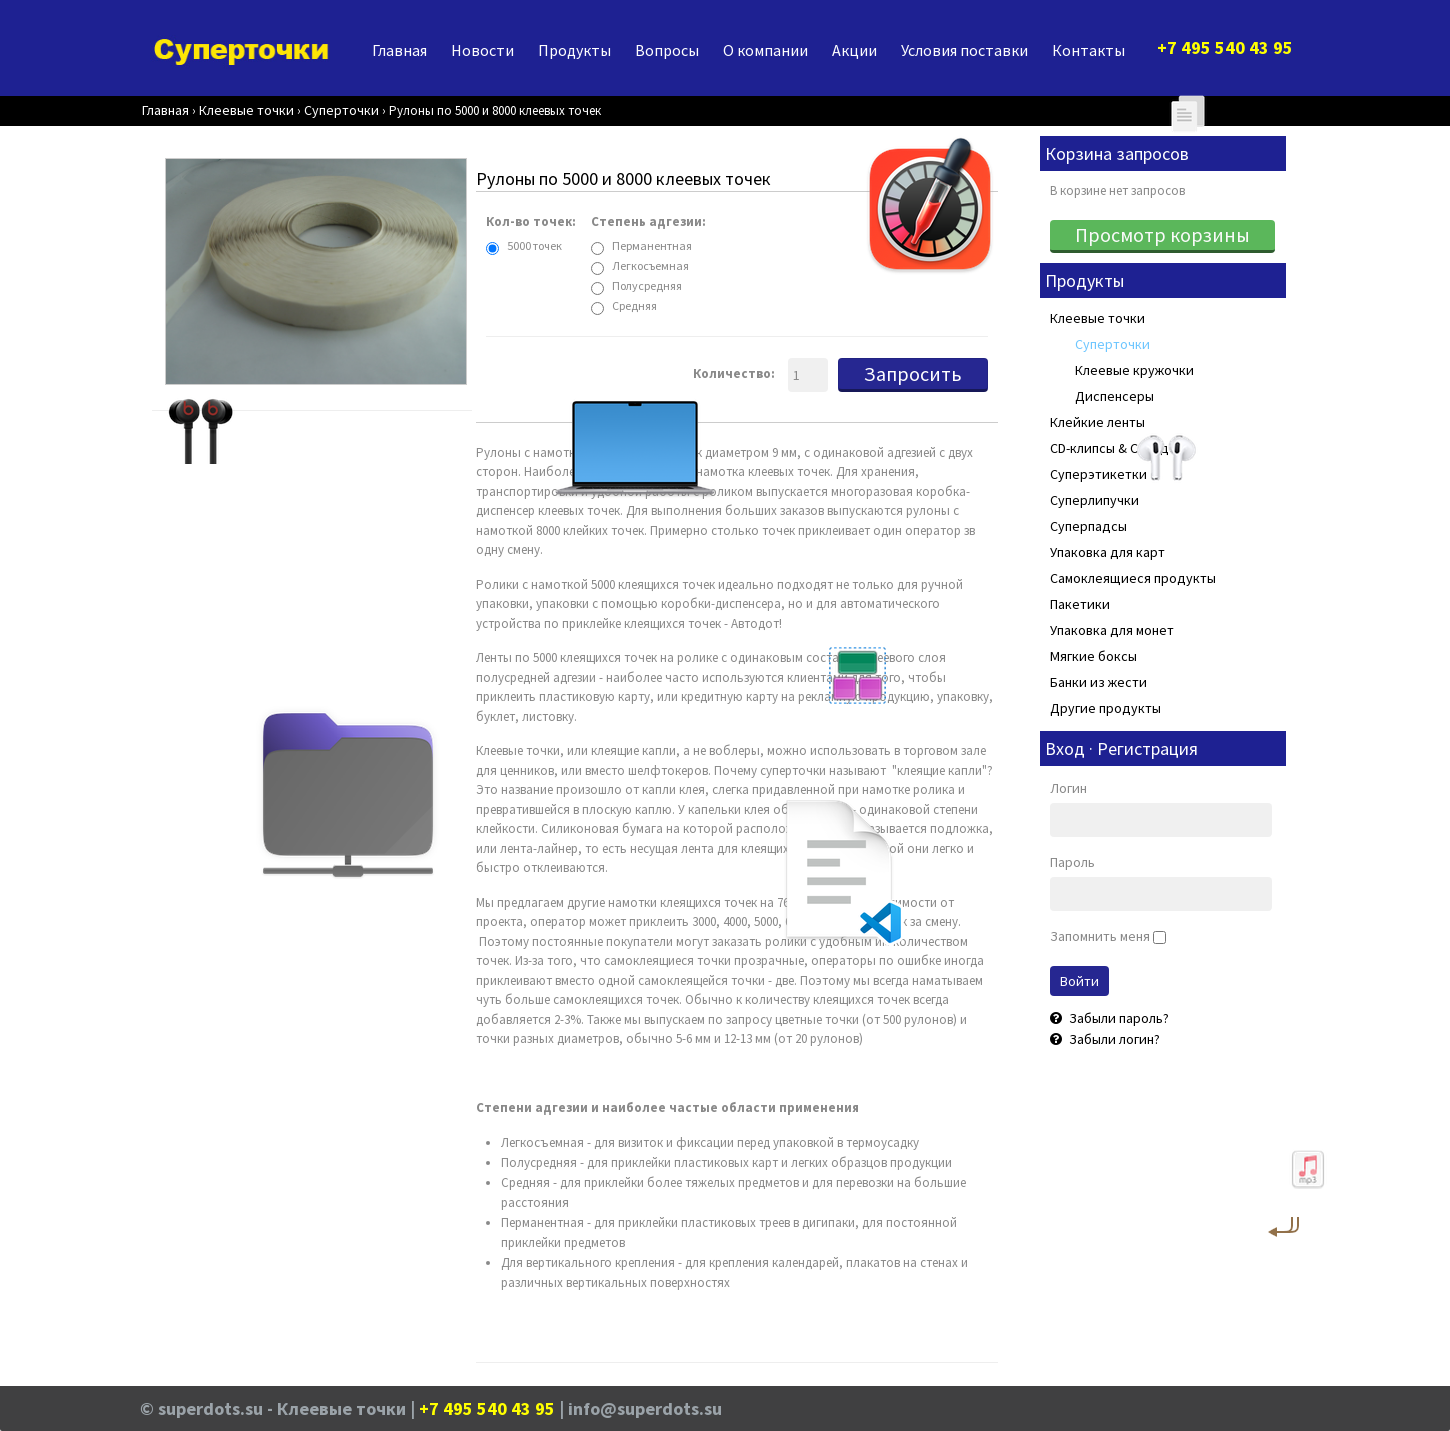  What do you see at coordinates (348, 792) in the screenshot?
I see `access a remote or network folder` at bounding box center [348, 792].